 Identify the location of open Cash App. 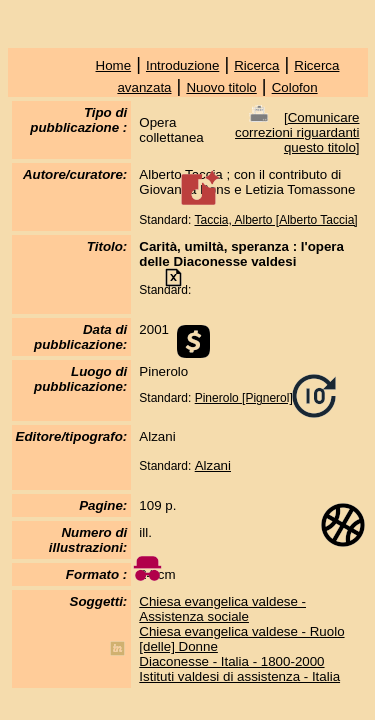
(193, 341).